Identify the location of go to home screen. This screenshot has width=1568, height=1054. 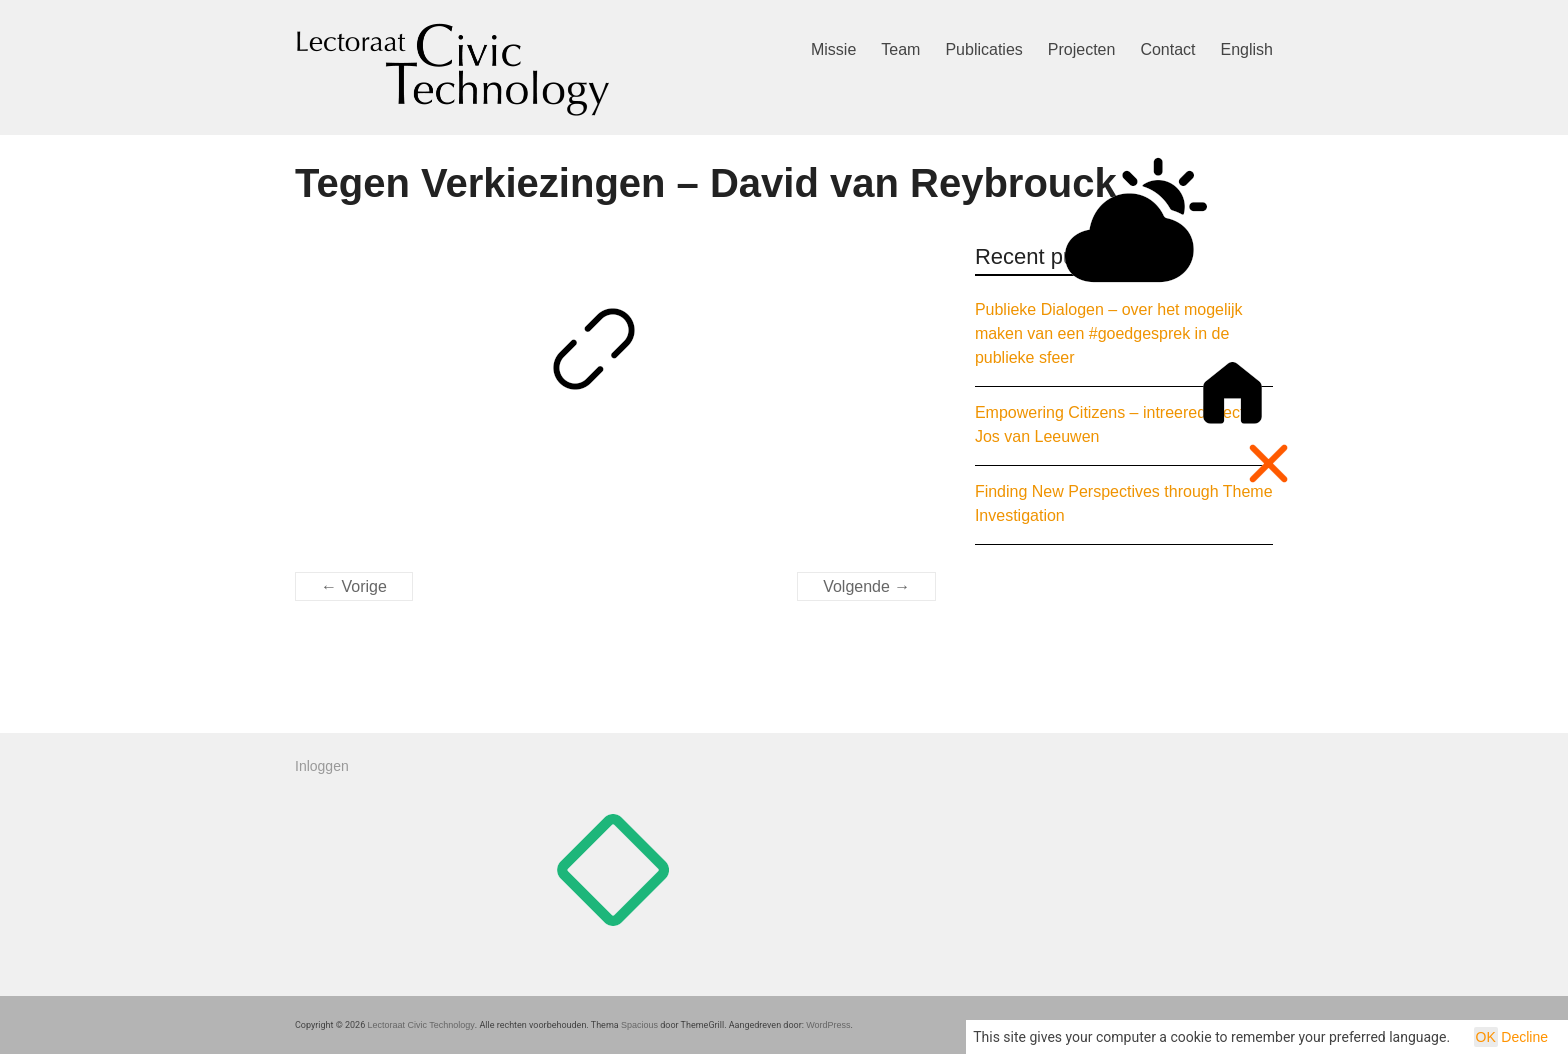
(1232, 395).